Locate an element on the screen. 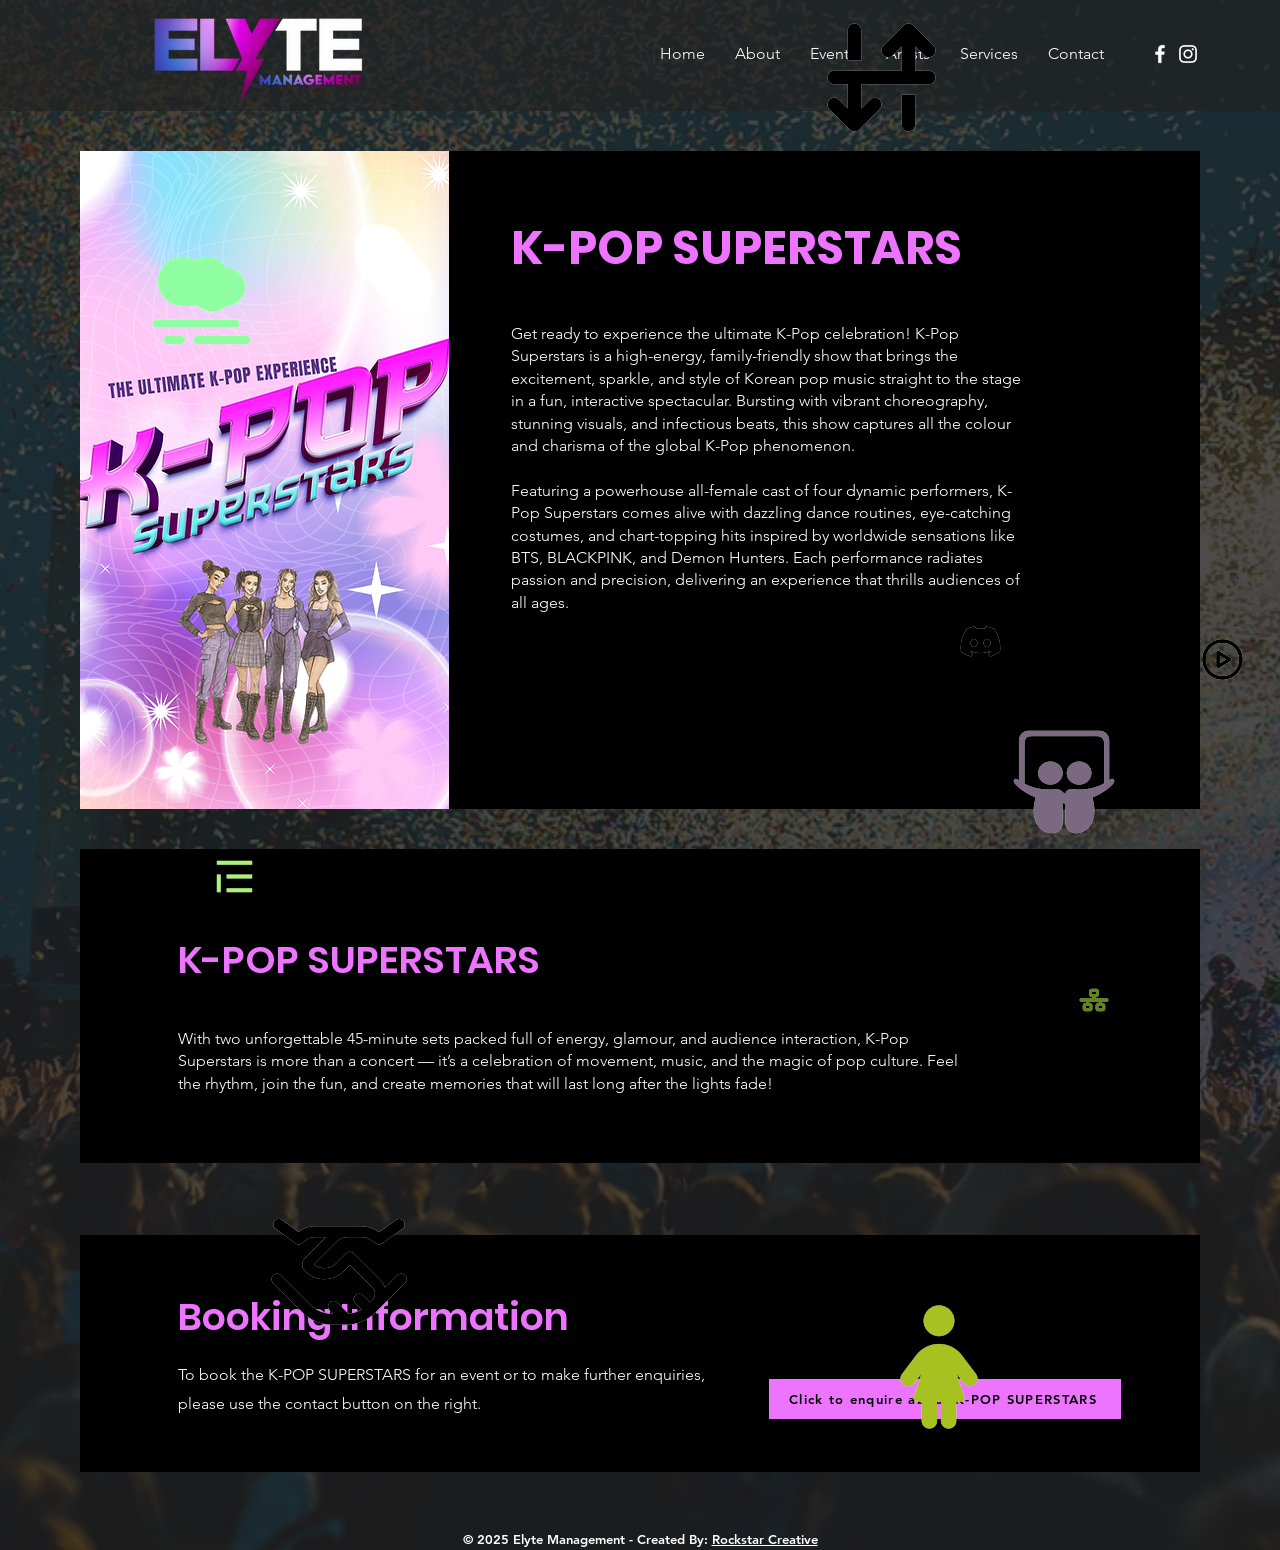 This screenshot has height=1550, width=1280. open slideshare is located at coordinates (1064, 782).